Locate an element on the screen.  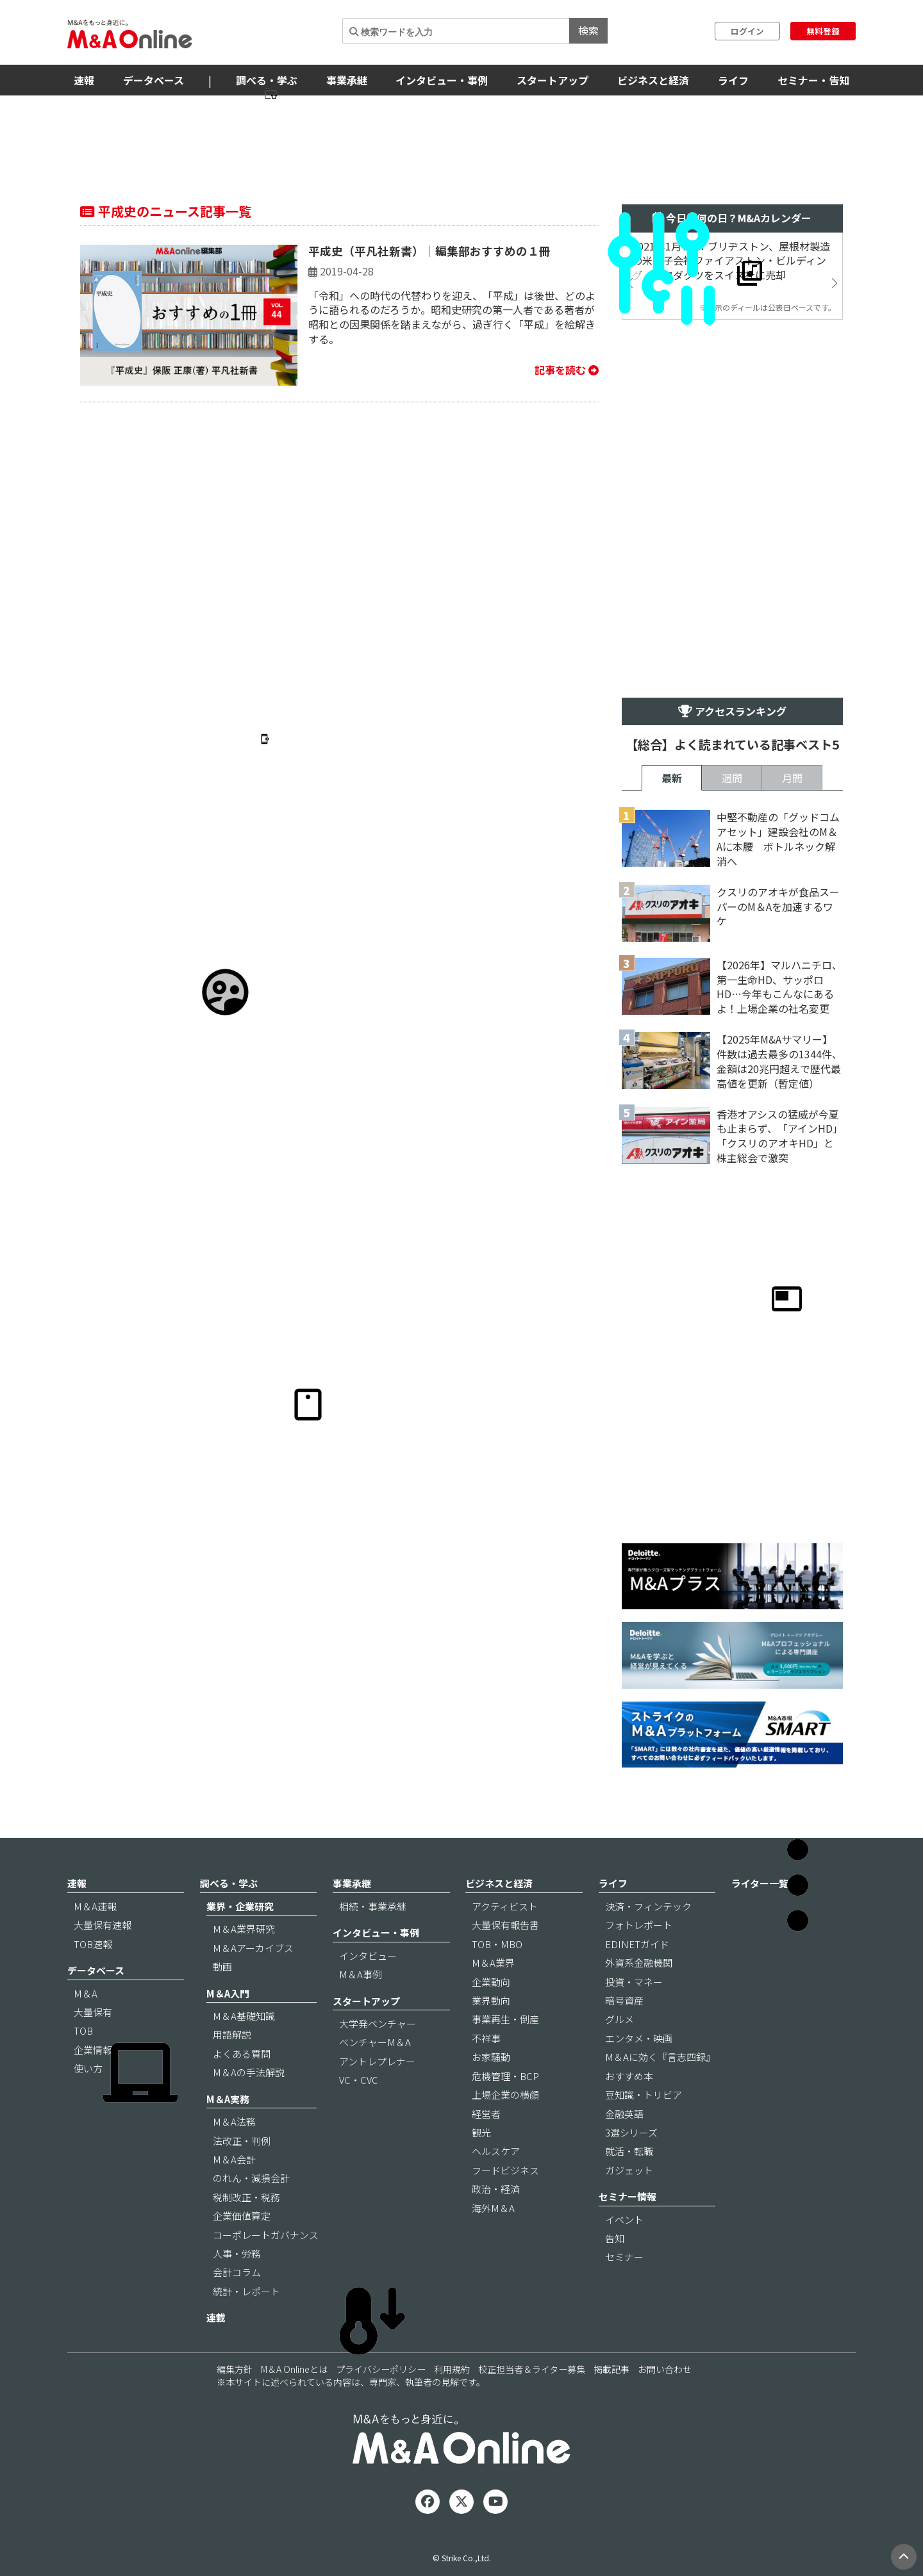
view featured or highlighted video content is located at coordinates (786, 1299).